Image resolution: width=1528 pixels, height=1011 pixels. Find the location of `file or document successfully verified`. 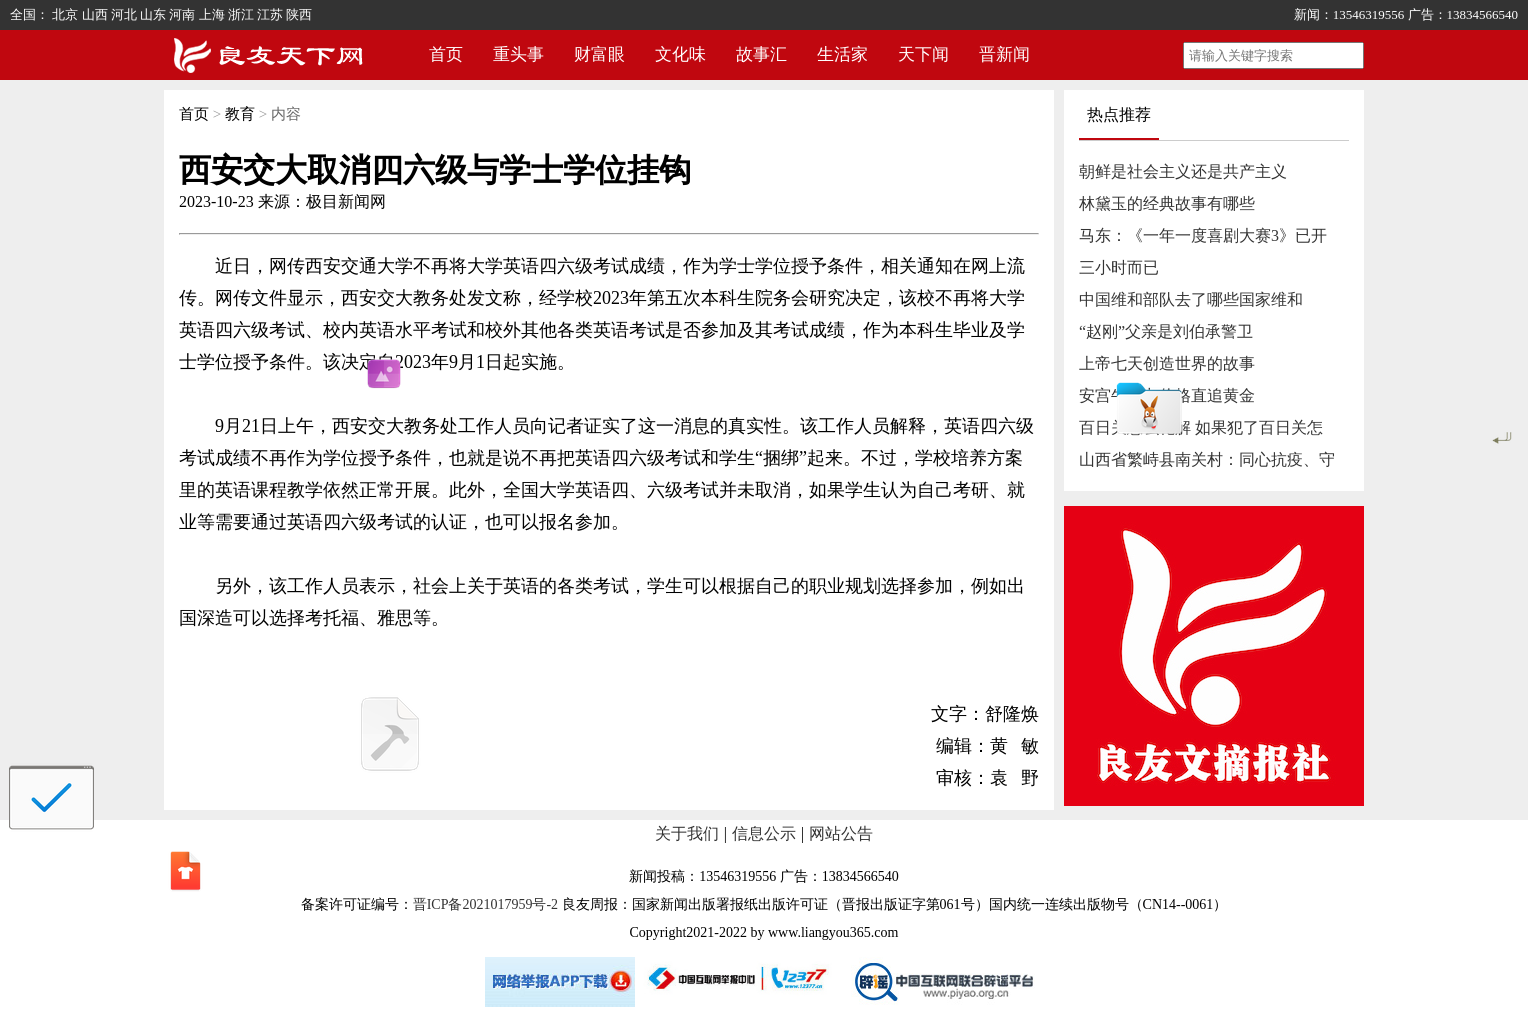

file or document successfully verified is located at coordinates (51, 797).